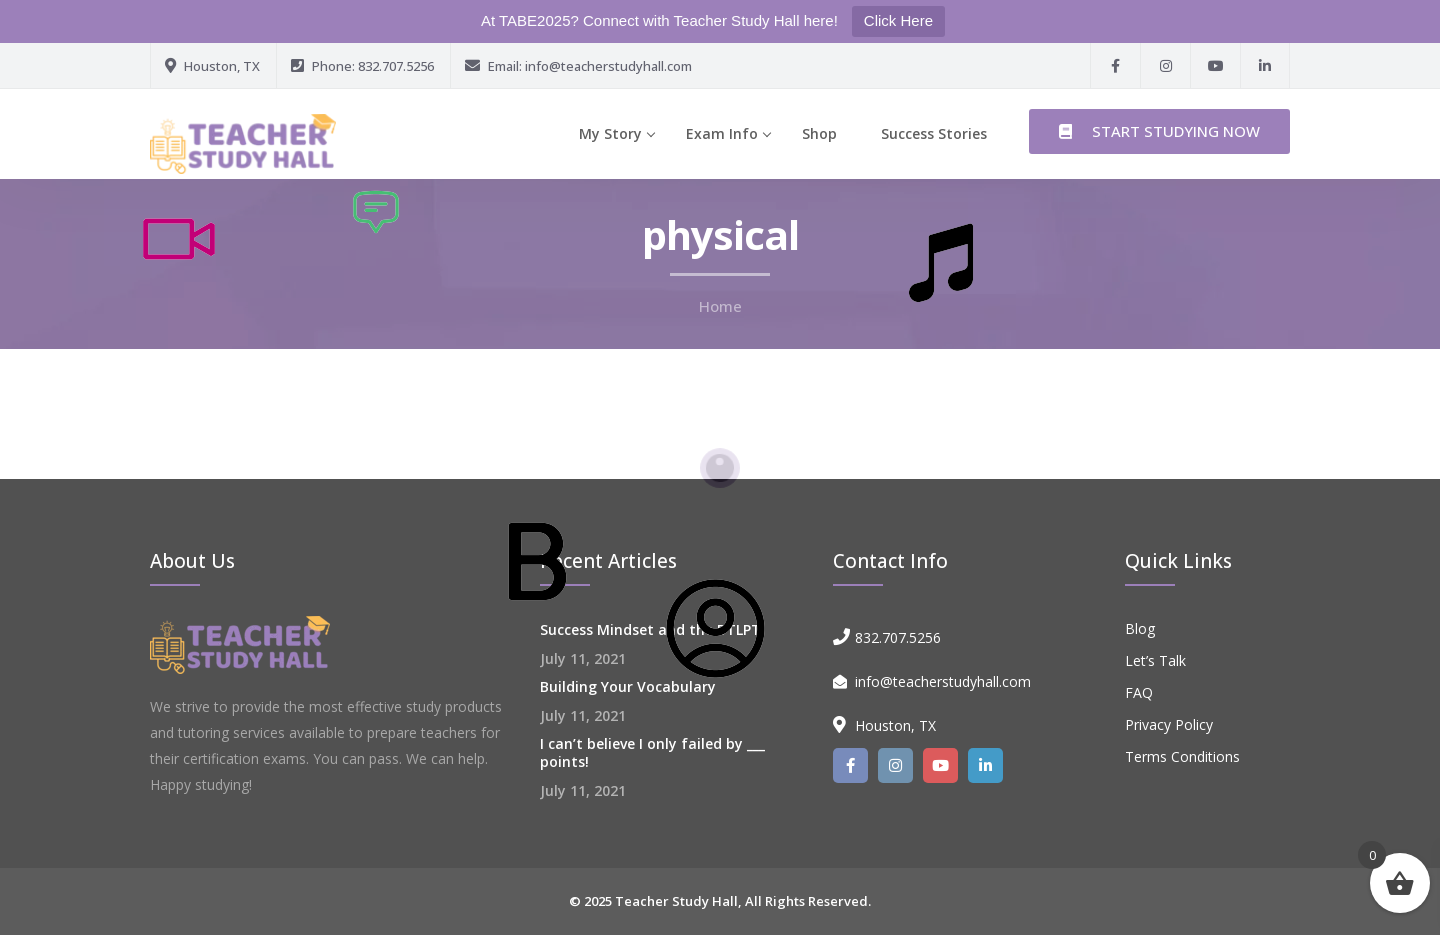  Describe the element at coordinates (537, 561) in the screenshot. I see `apply bold formatting to selected text` at that location.